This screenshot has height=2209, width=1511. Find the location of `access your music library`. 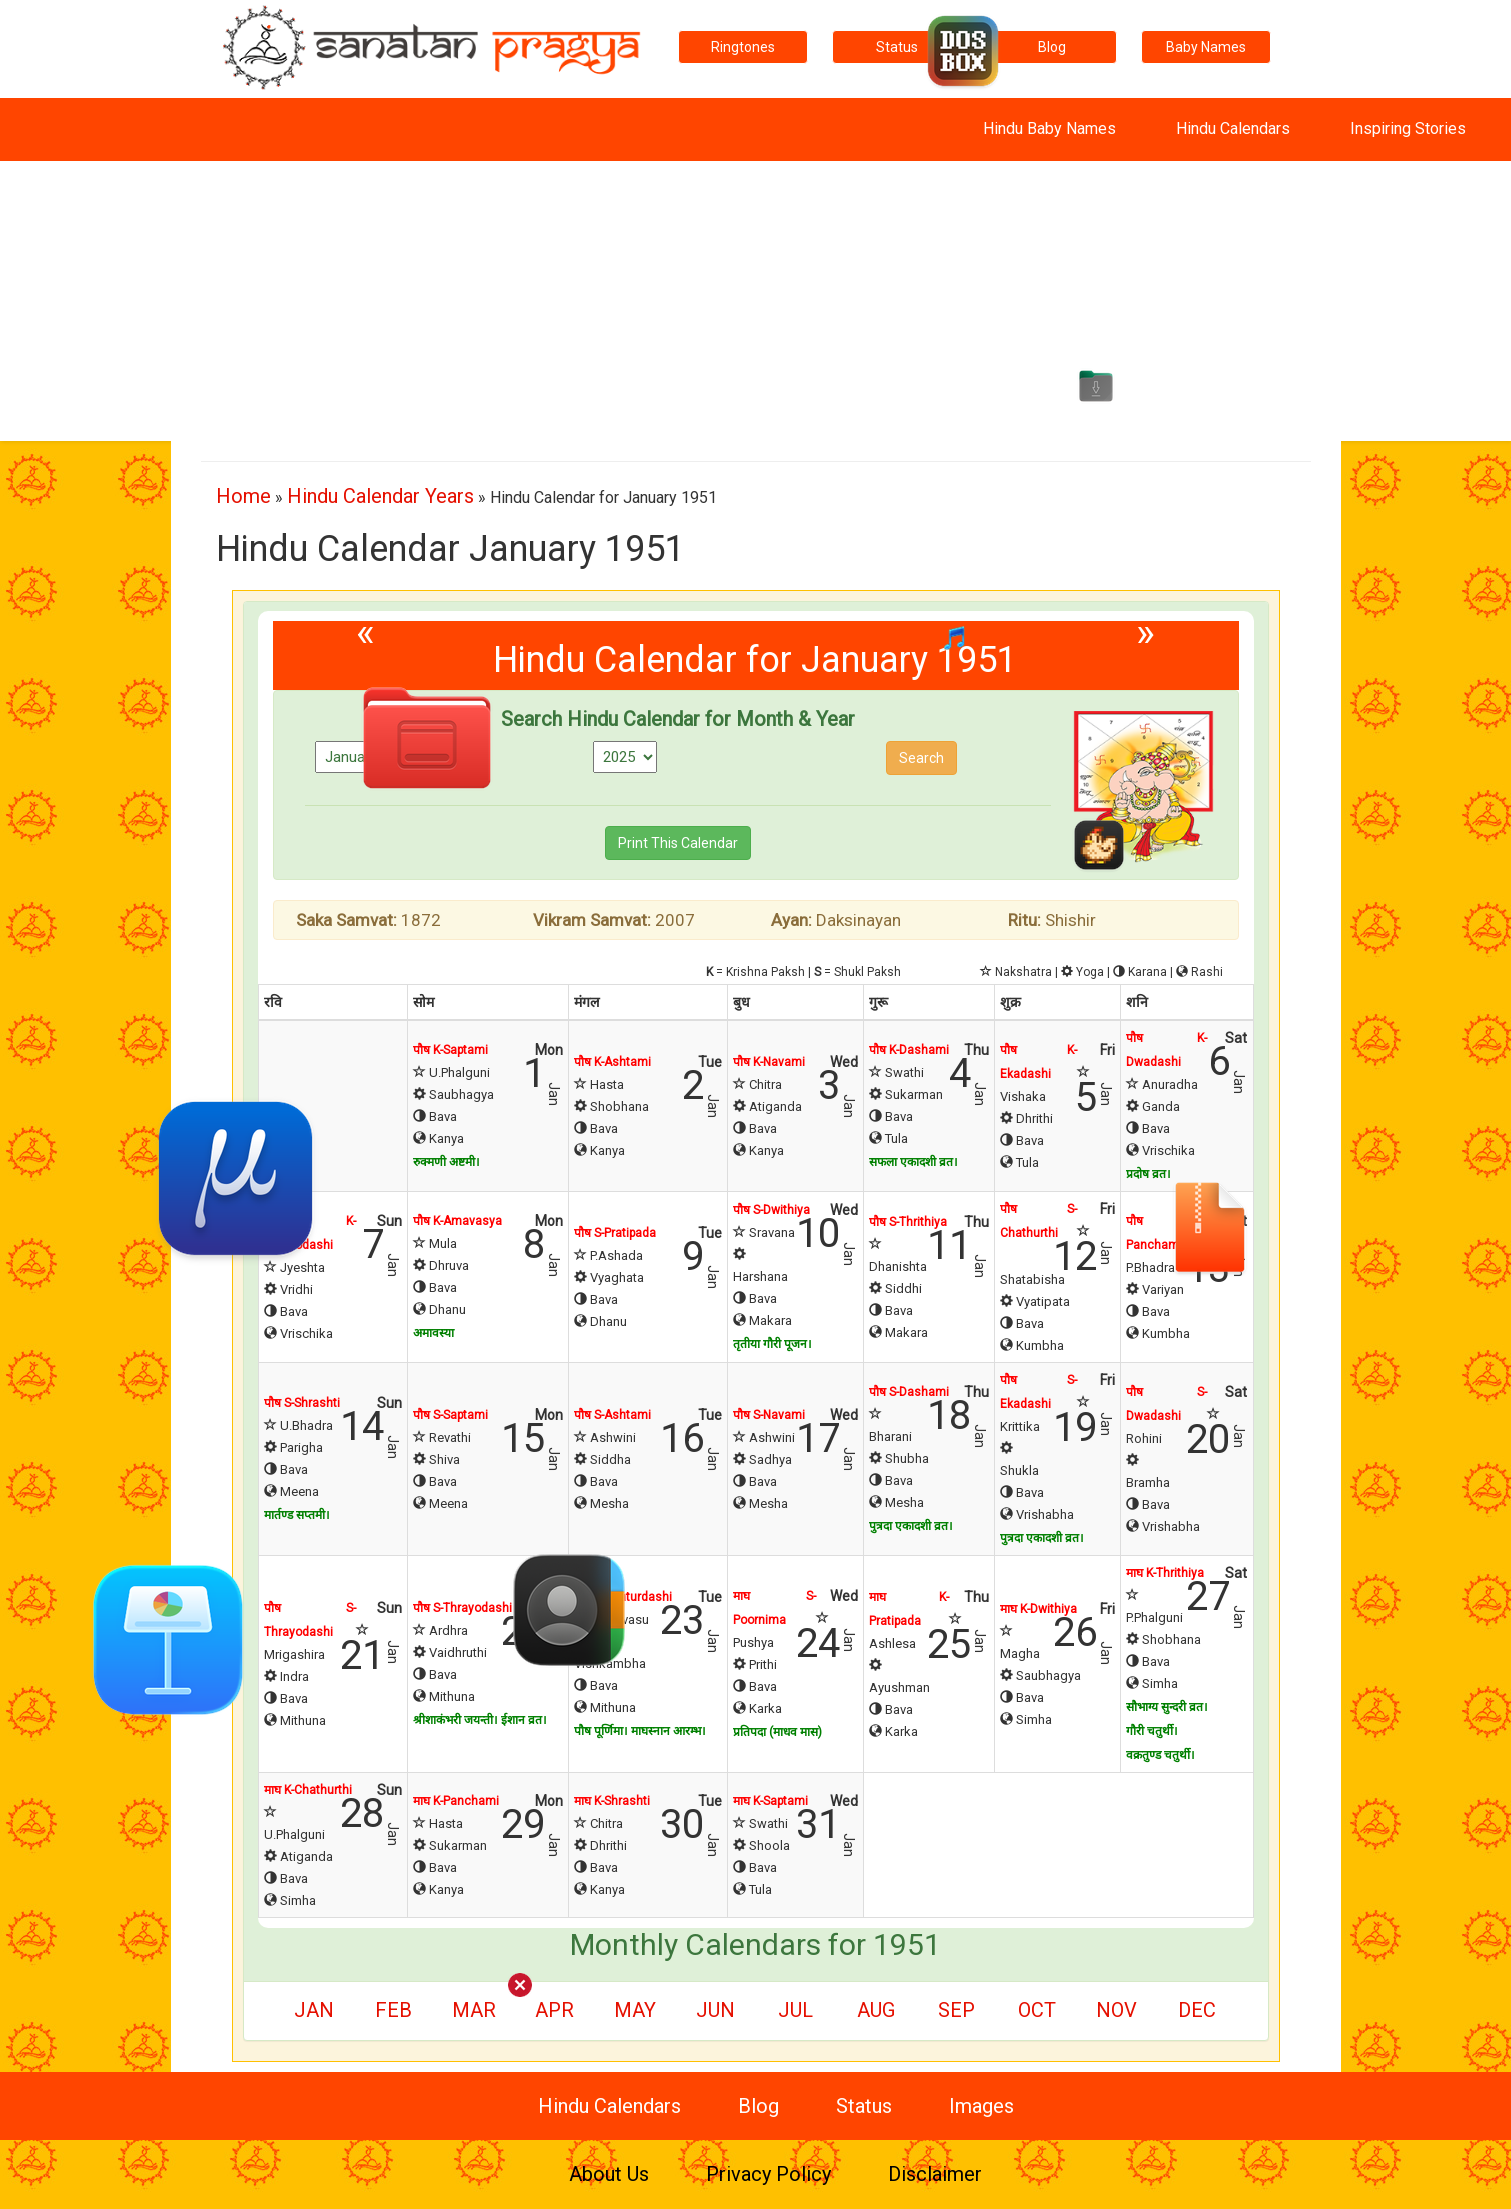

access your music library is located at coordinates (955, 638).